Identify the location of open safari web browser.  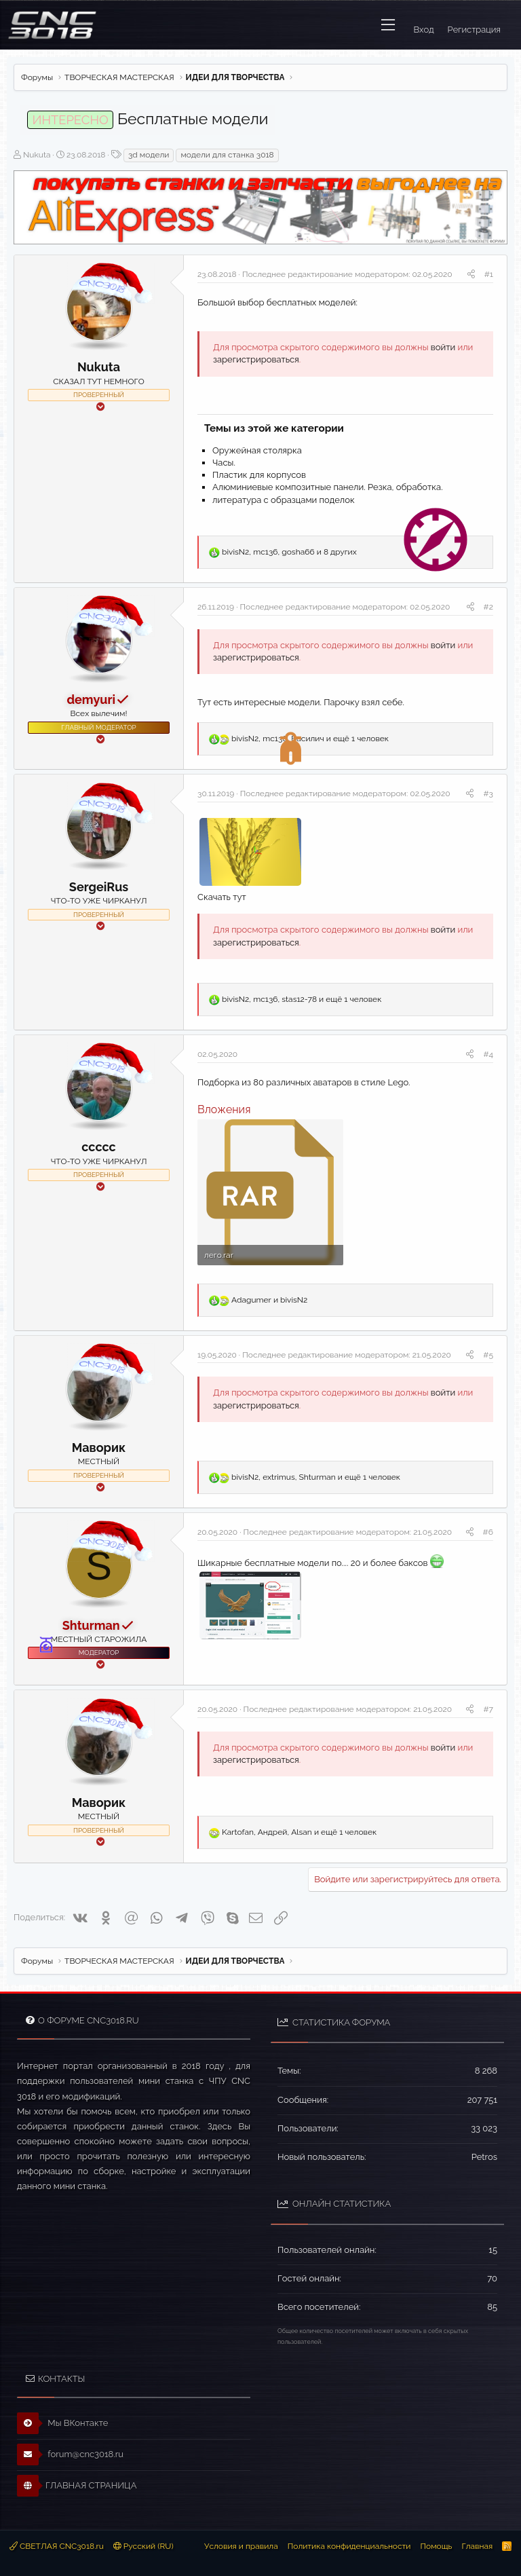
(436, 540).